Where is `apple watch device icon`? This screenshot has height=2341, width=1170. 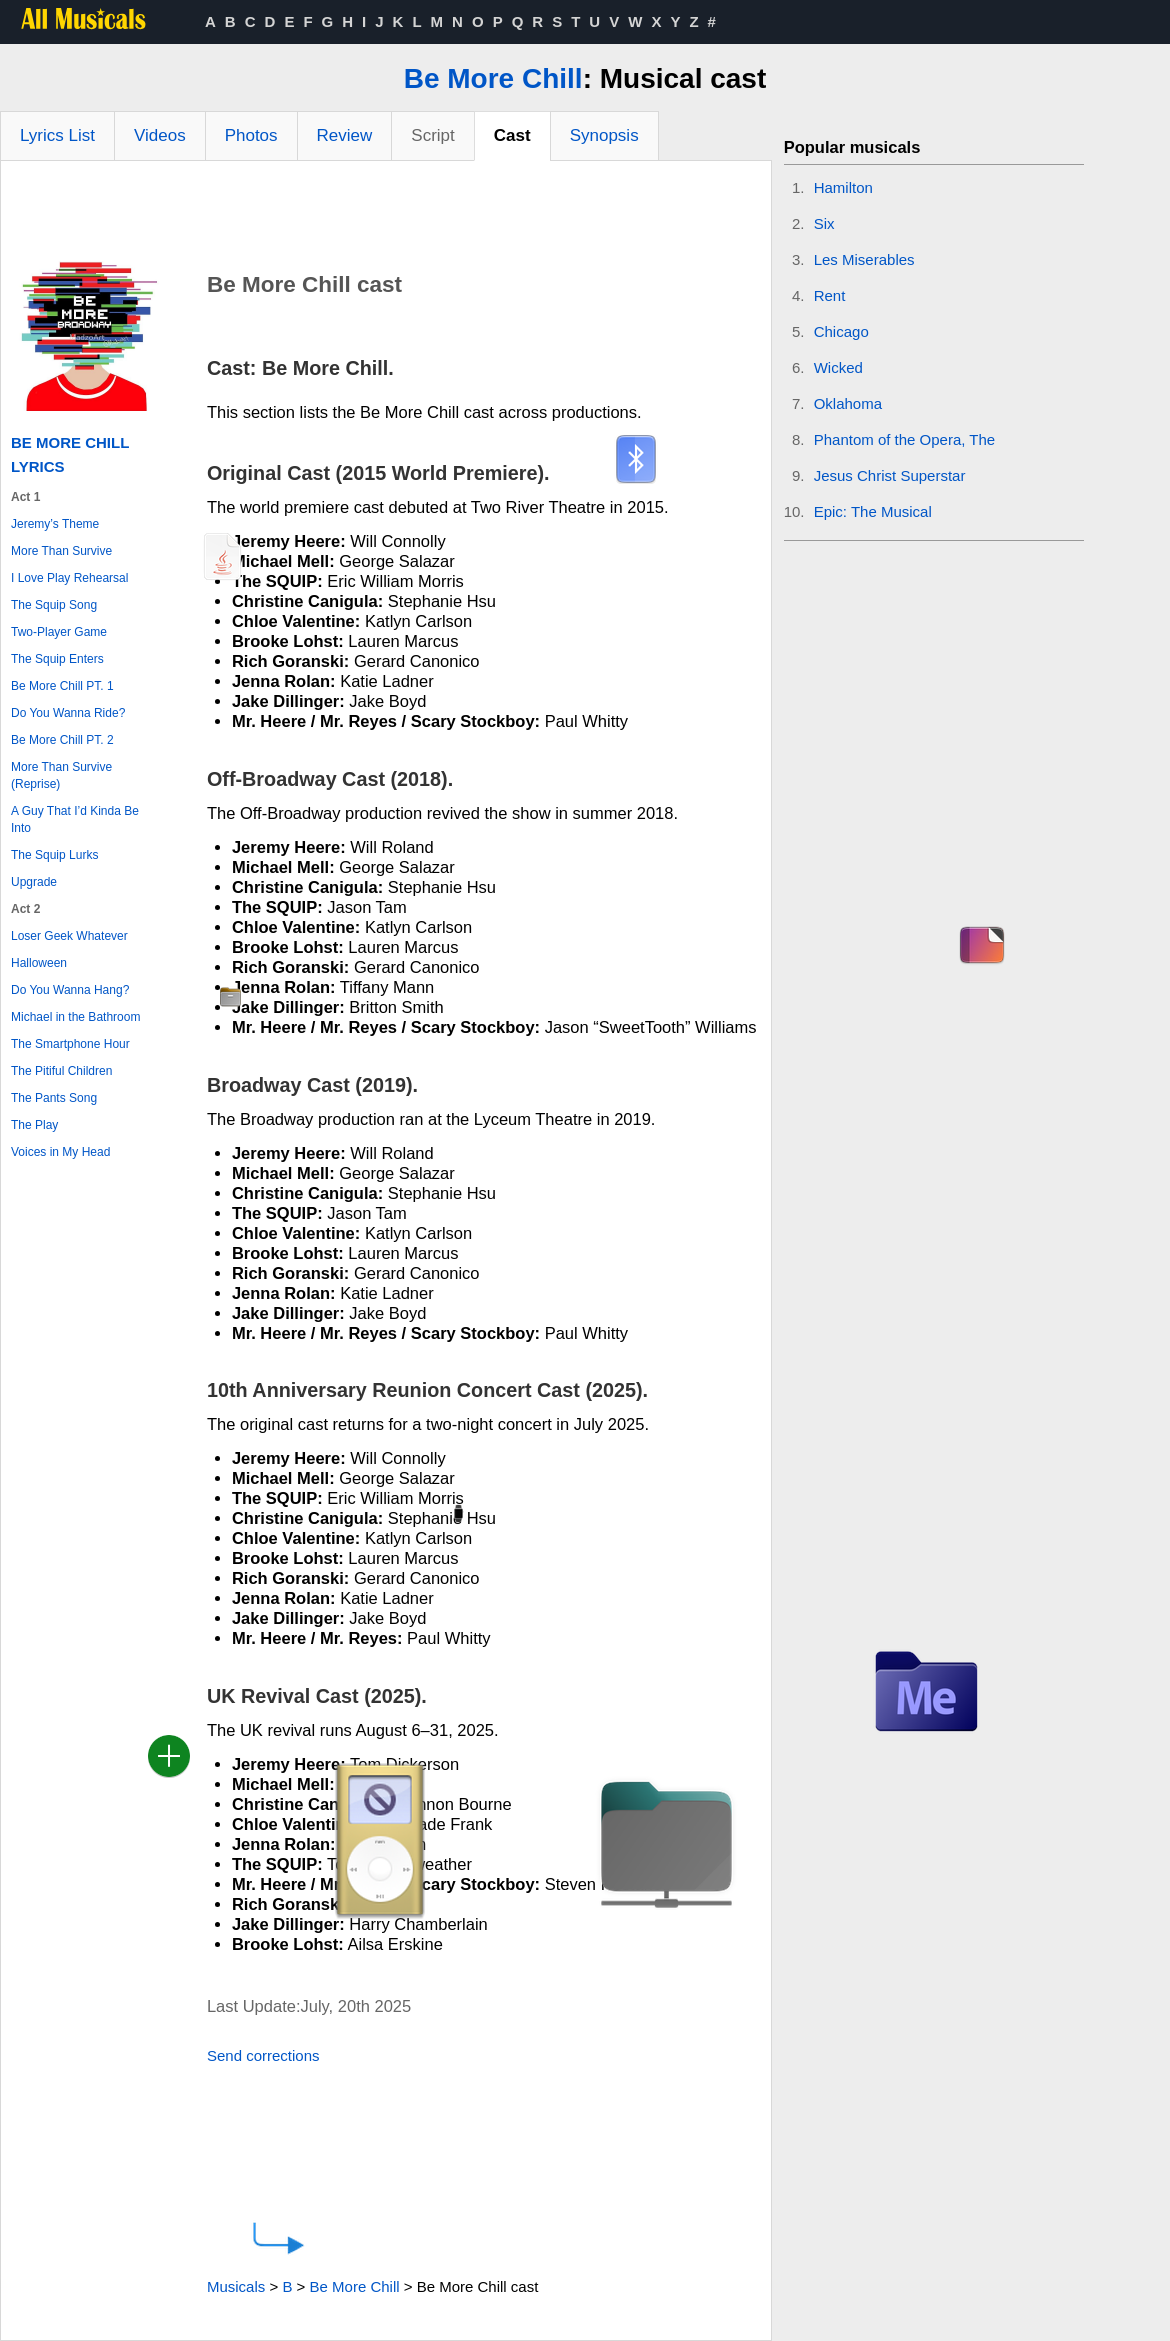 apple watch device icon is located at coordinates (458, 1513).